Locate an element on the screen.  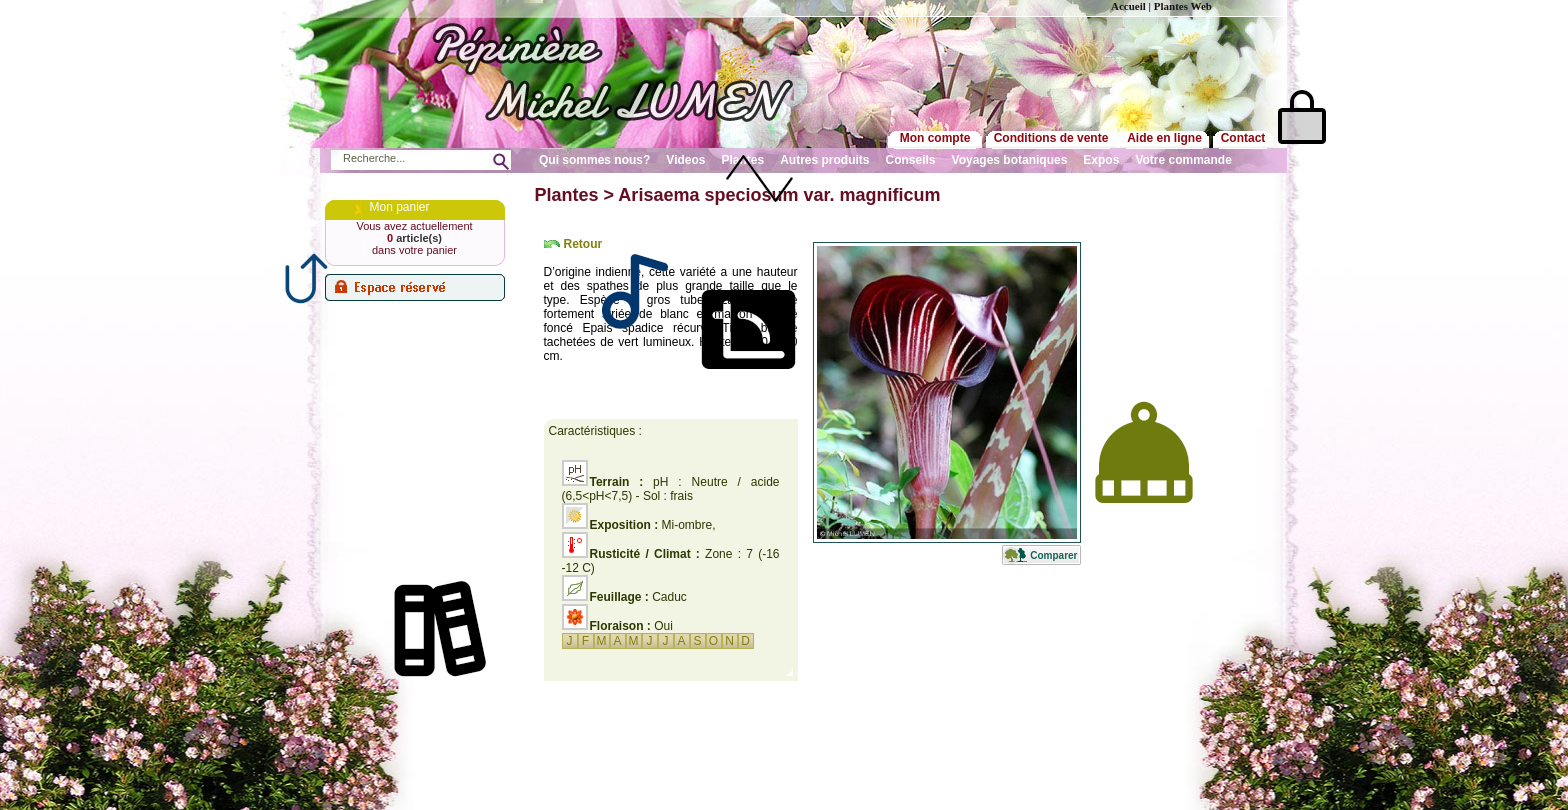
access music or audio player is located at coordinates (635, 290).